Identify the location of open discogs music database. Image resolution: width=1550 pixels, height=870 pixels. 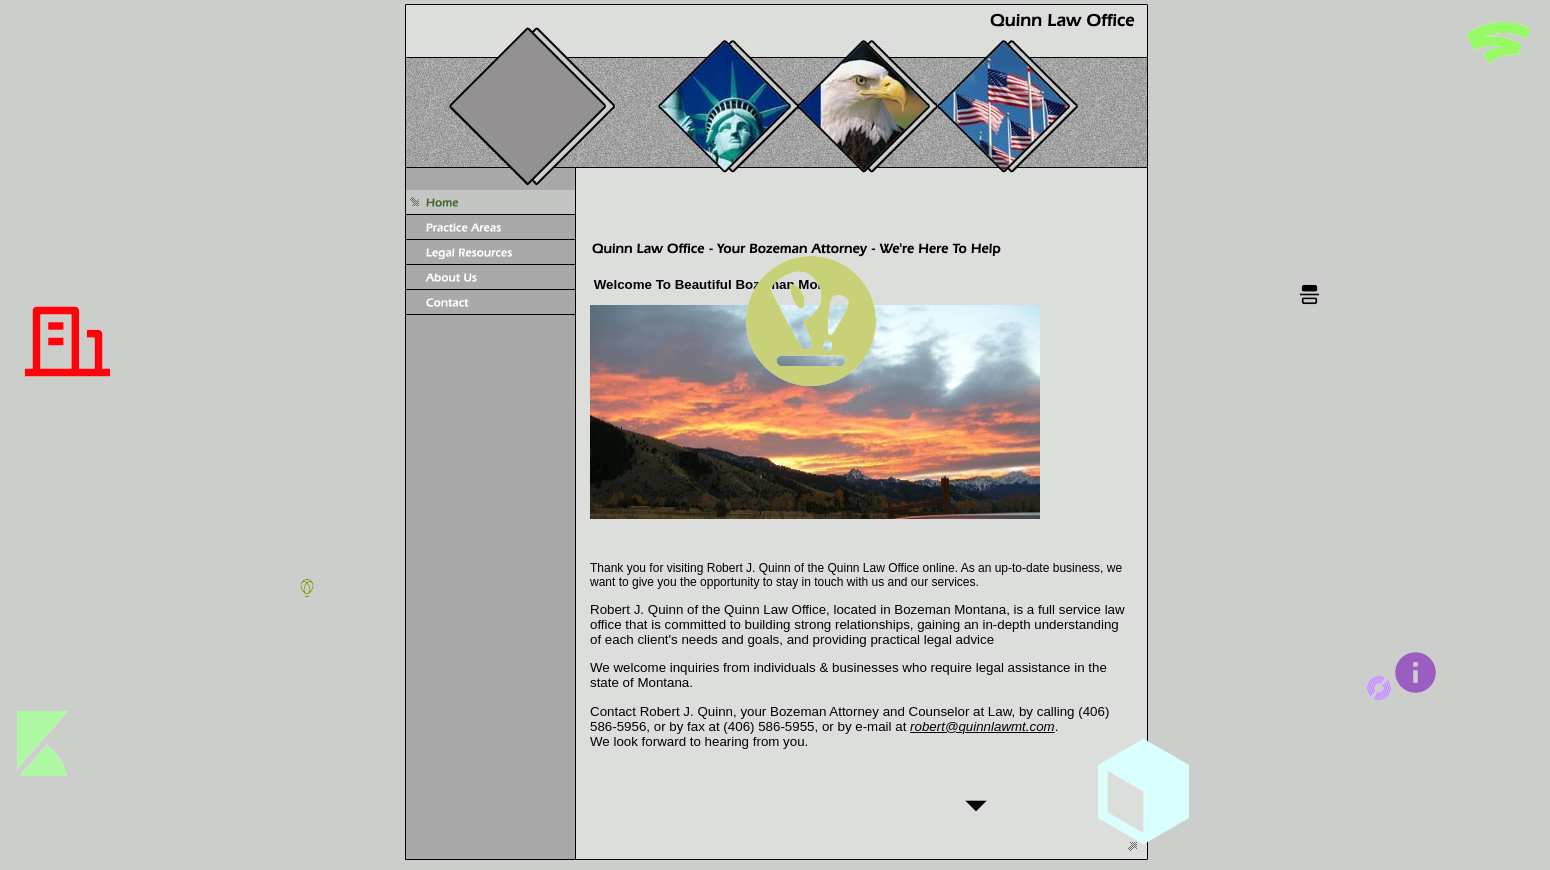
(1379, 688).